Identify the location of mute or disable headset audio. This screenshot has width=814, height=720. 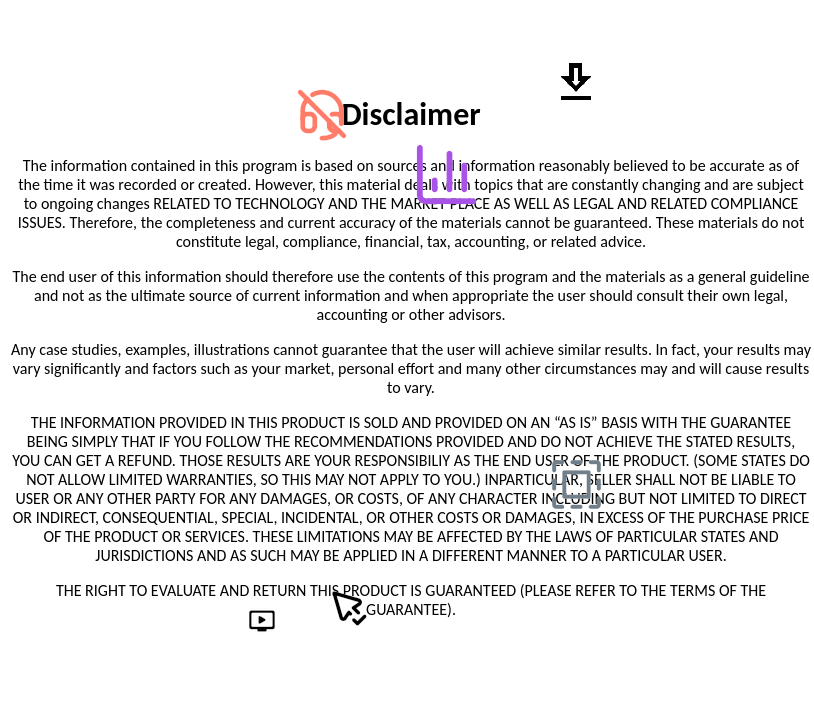
(322, 114).